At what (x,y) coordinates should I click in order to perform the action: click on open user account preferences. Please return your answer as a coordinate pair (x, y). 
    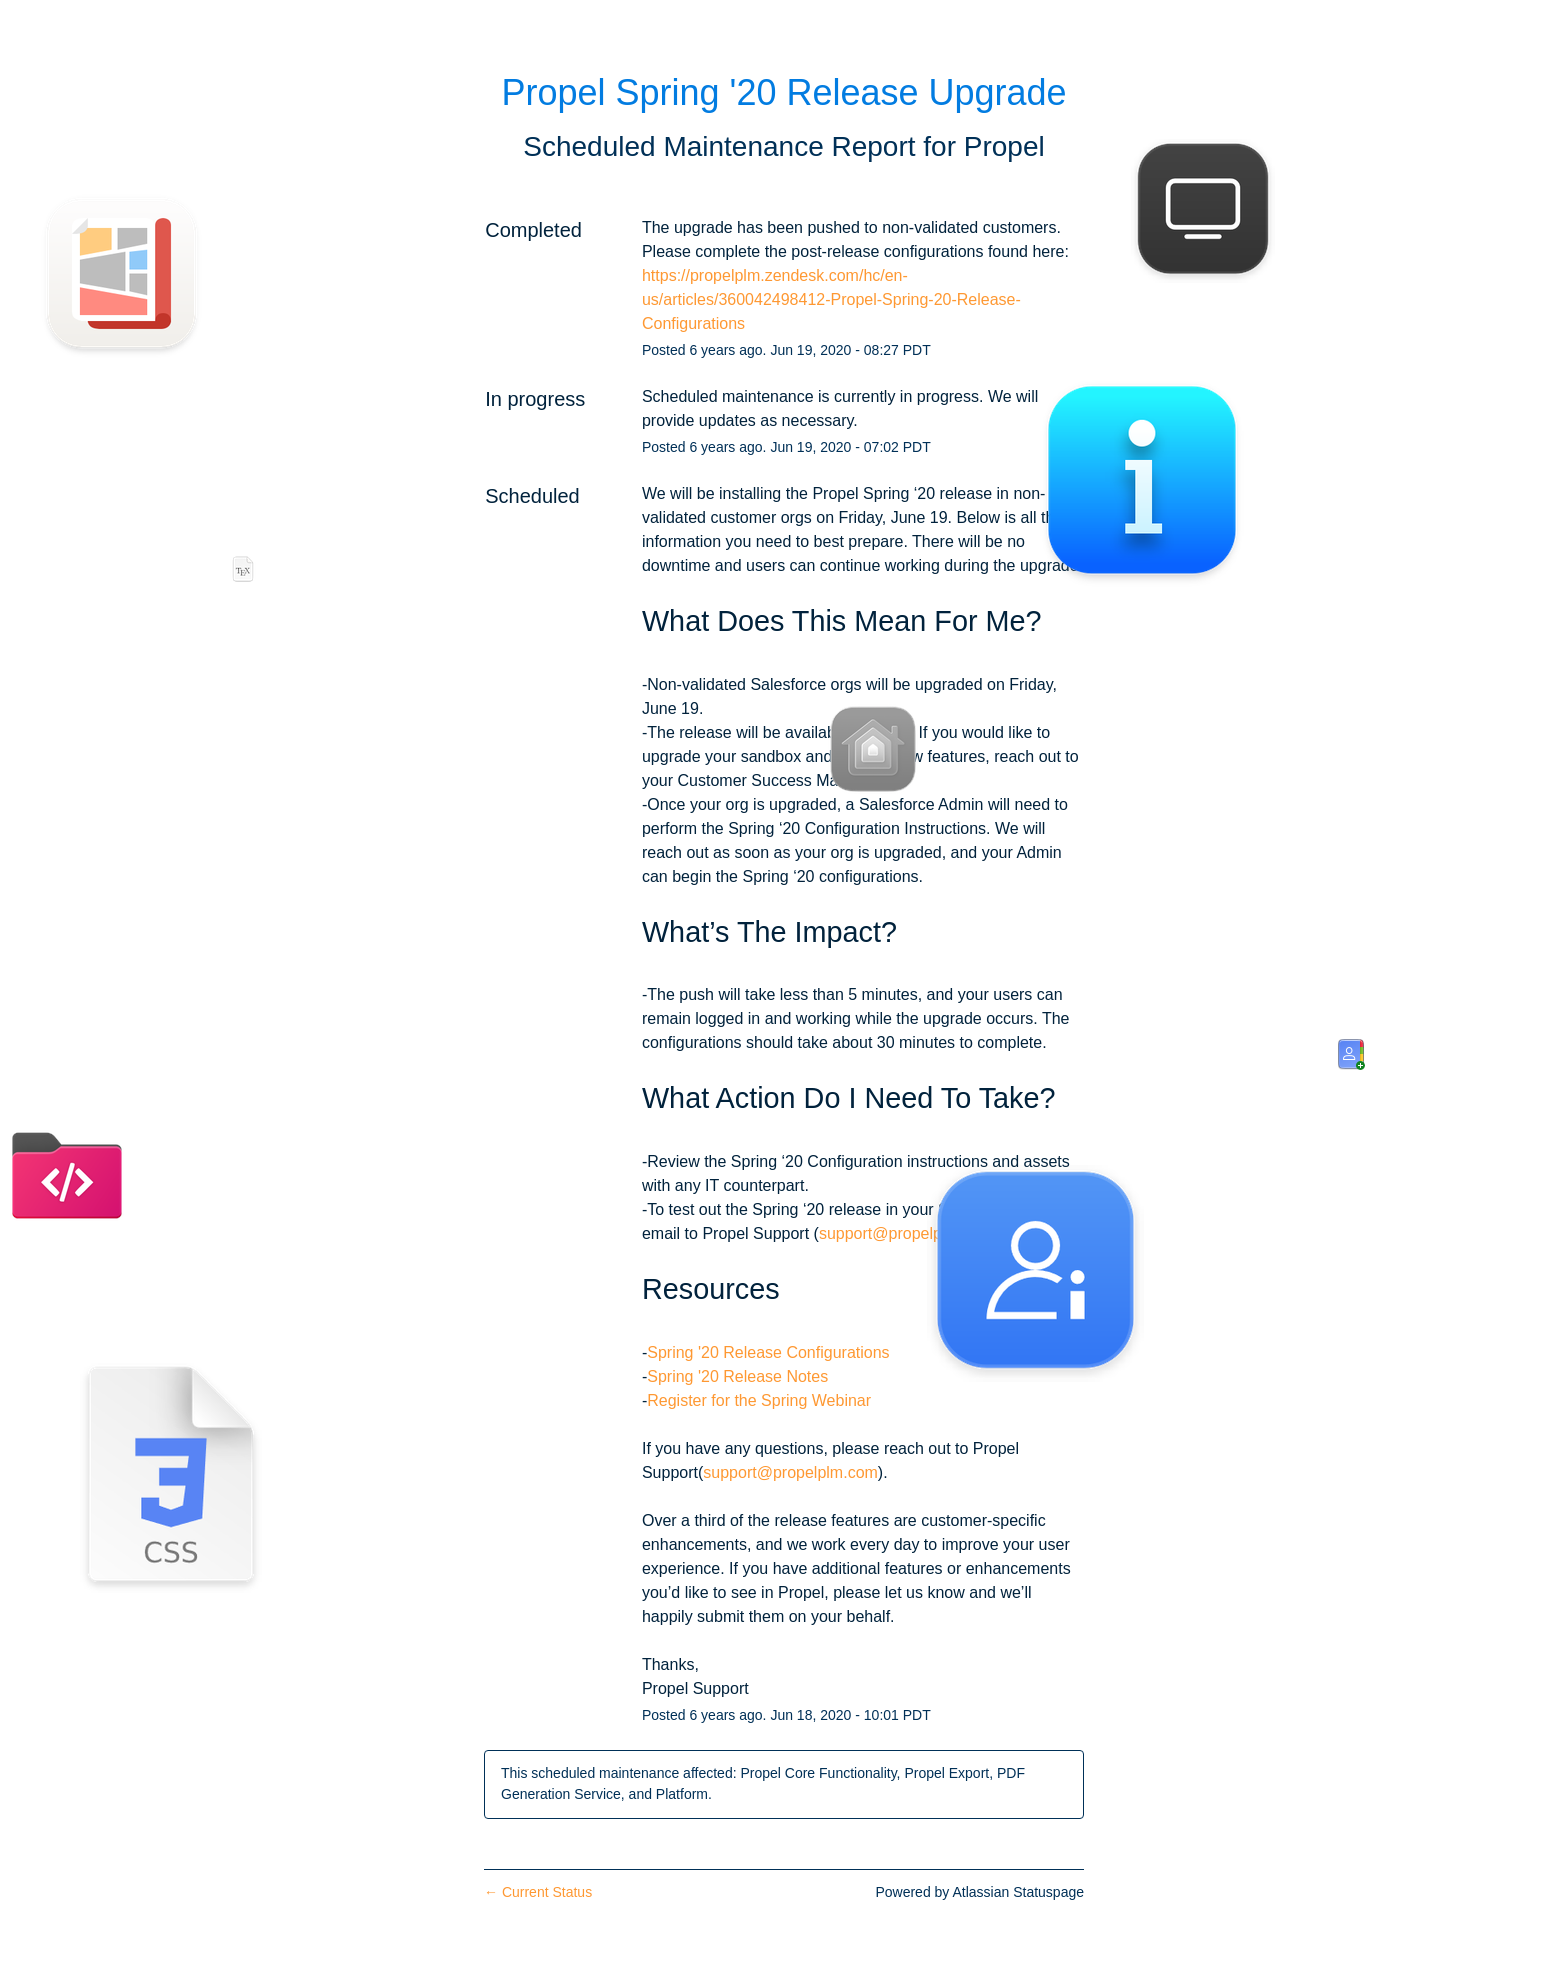
    Looking at the image, I should click on (1035, 1273).